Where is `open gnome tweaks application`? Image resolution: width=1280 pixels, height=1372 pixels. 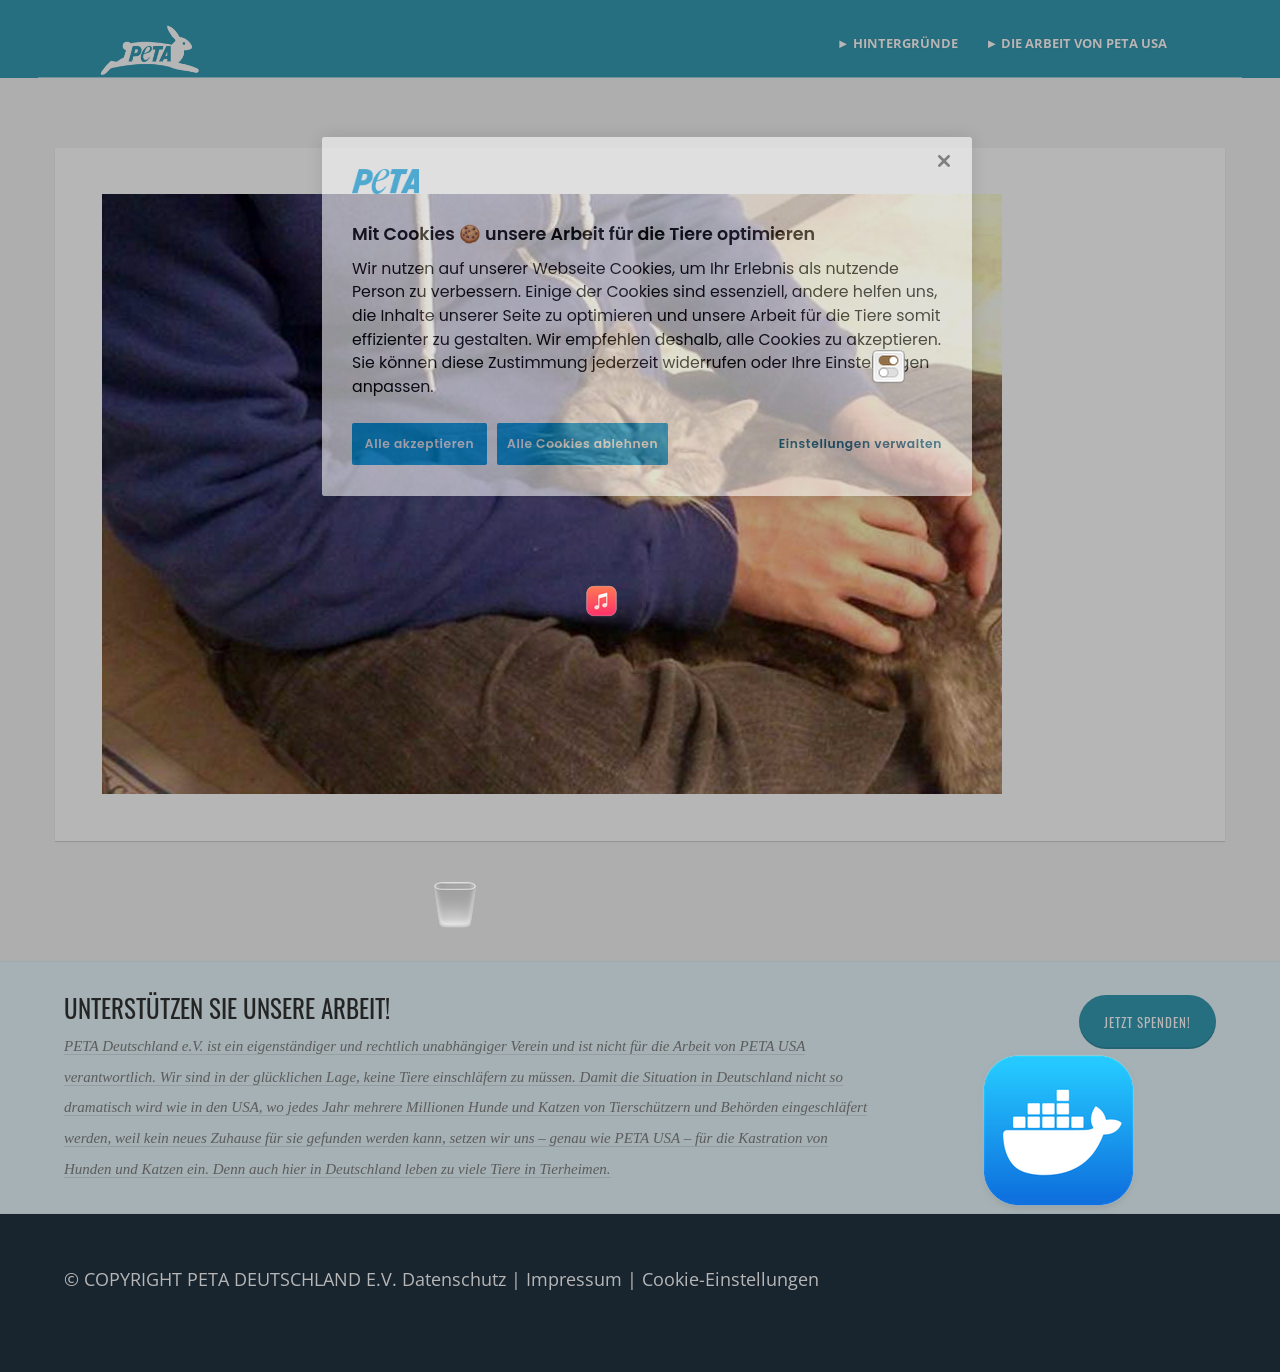 open gnome tweaks application is located at coordinates (888, 366).